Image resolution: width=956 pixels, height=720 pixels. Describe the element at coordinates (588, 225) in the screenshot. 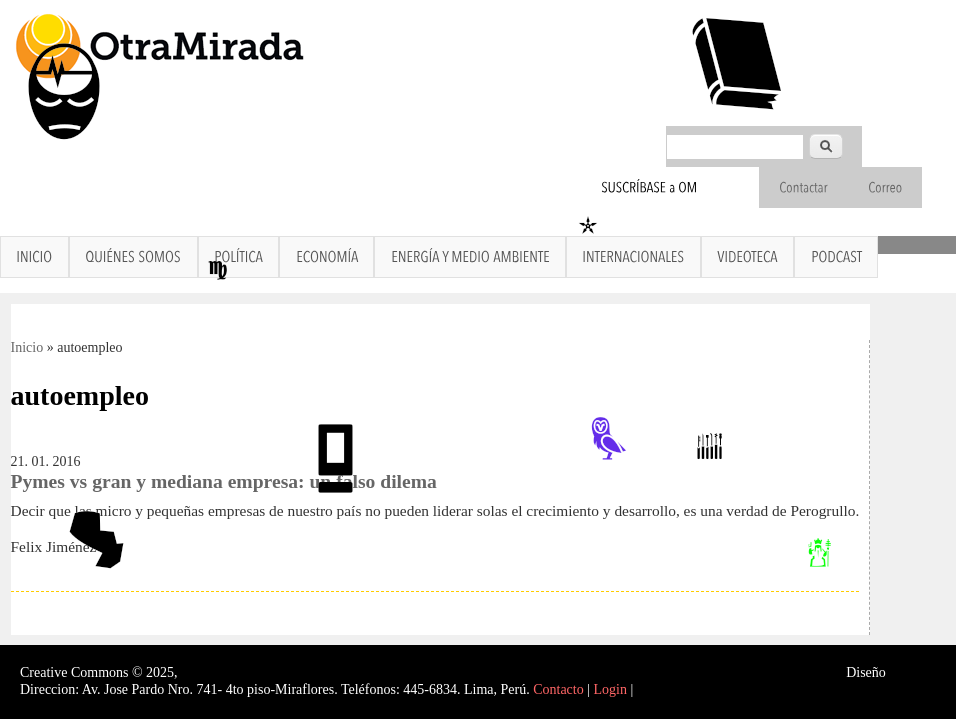

I see `ninja or stealth game mode` at that location.